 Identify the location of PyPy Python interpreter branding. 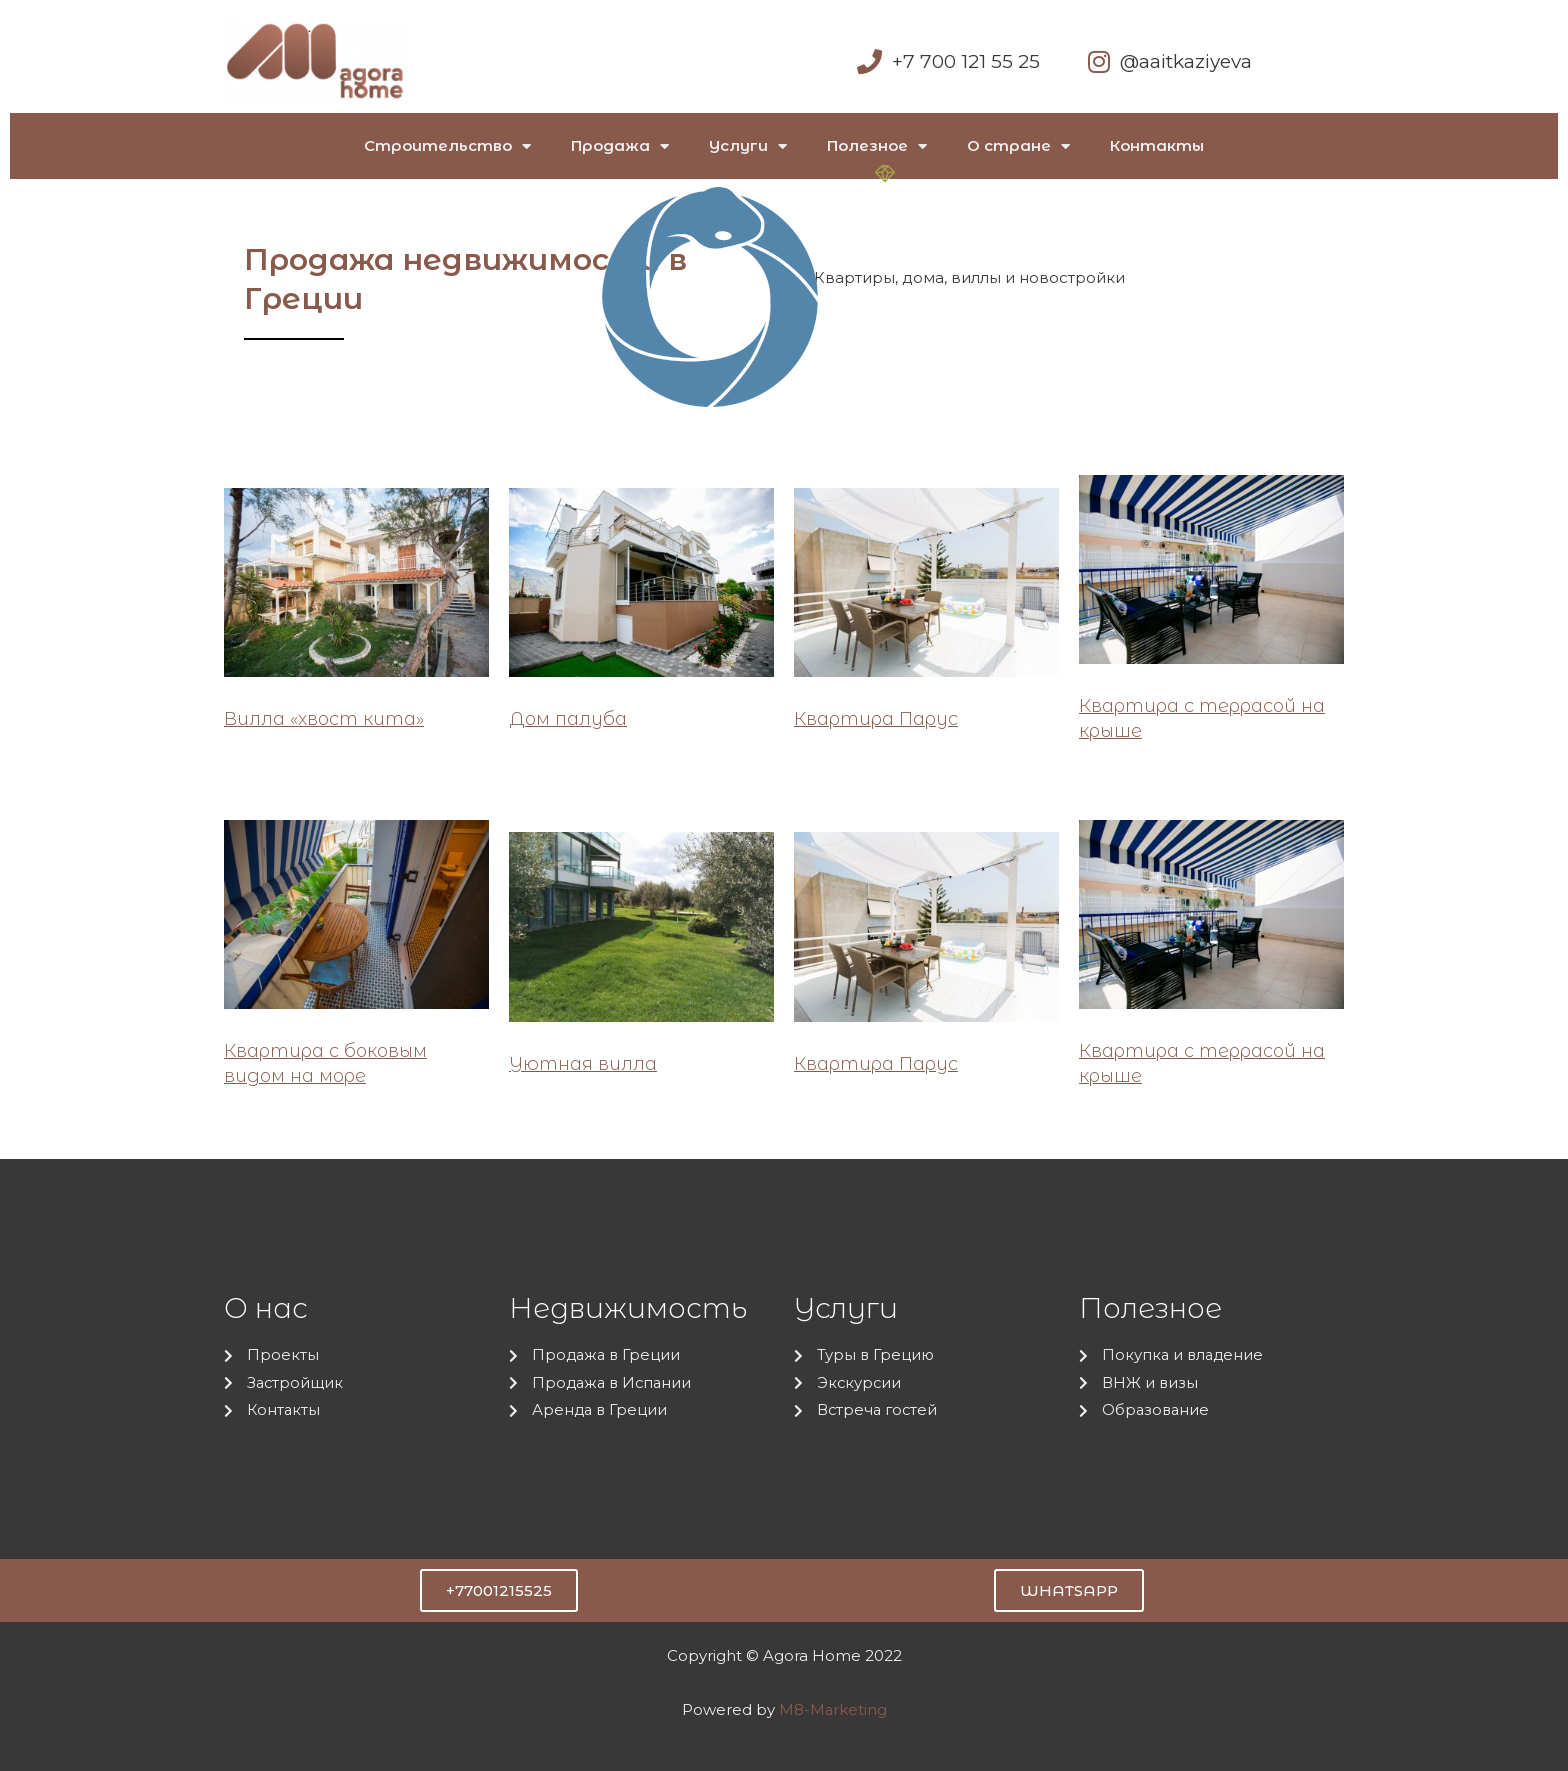
(710, 297).